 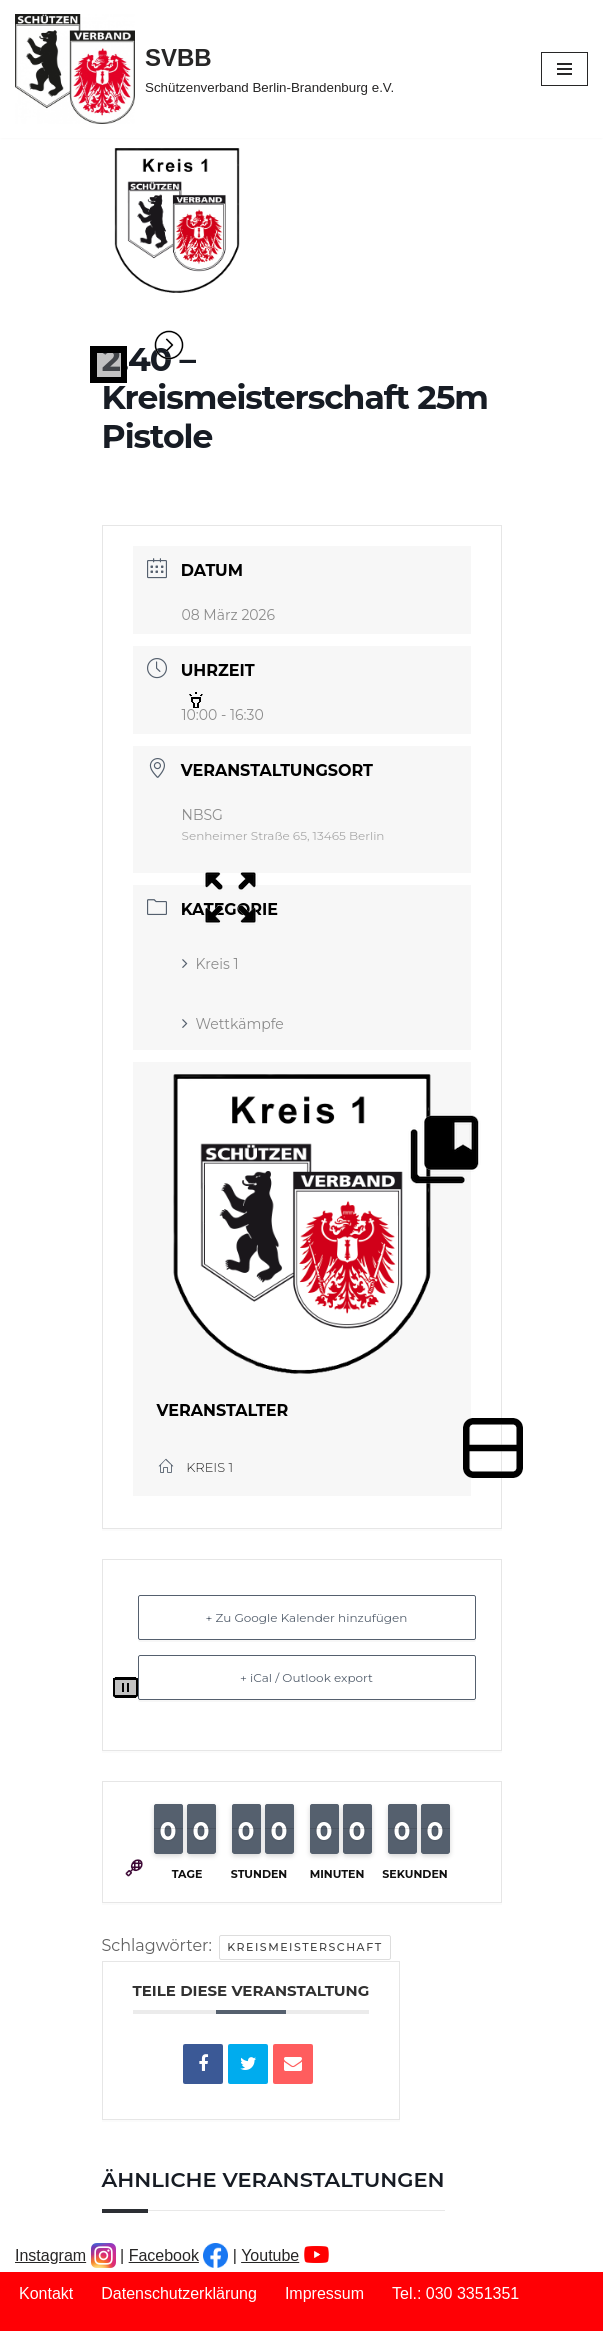 What do you see at coordinates (493, 1448) in the screenshot?
I see `switch to row layout view` at bounding box center [493, 1448].